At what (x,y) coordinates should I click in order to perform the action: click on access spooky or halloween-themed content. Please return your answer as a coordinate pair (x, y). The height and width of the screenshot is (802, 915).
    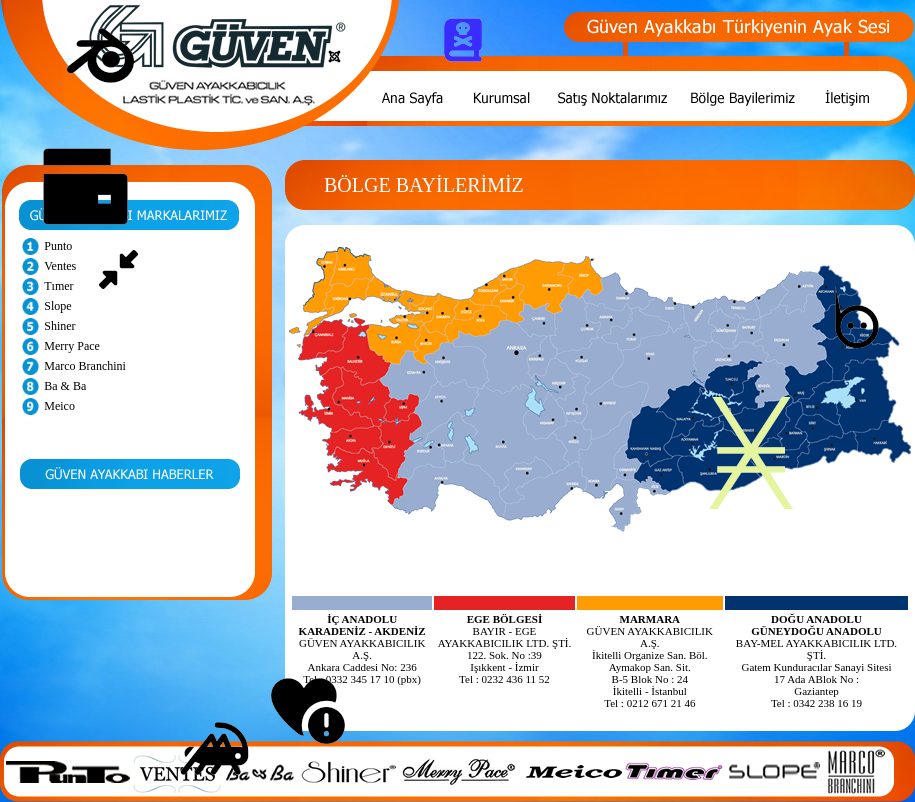
    Looking at the image, I should click on (463, 40).